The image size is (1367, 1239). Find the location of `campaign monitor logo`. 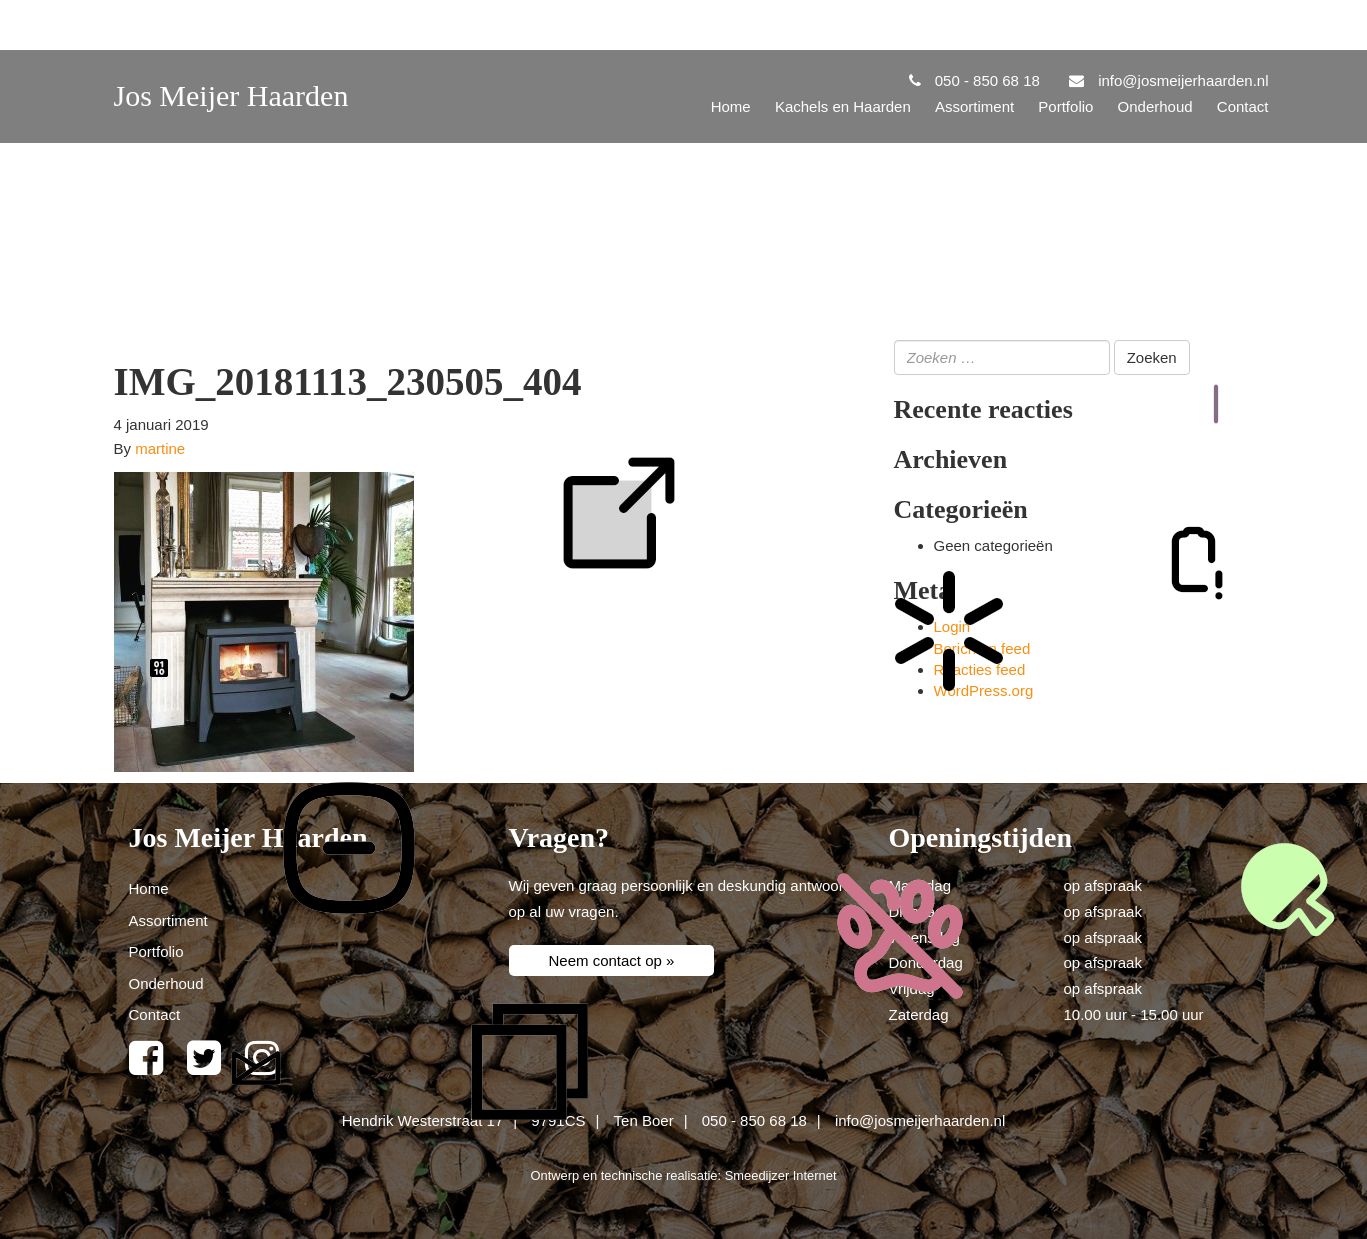

campaign monitor logo is located at coordinates (256, 1068).